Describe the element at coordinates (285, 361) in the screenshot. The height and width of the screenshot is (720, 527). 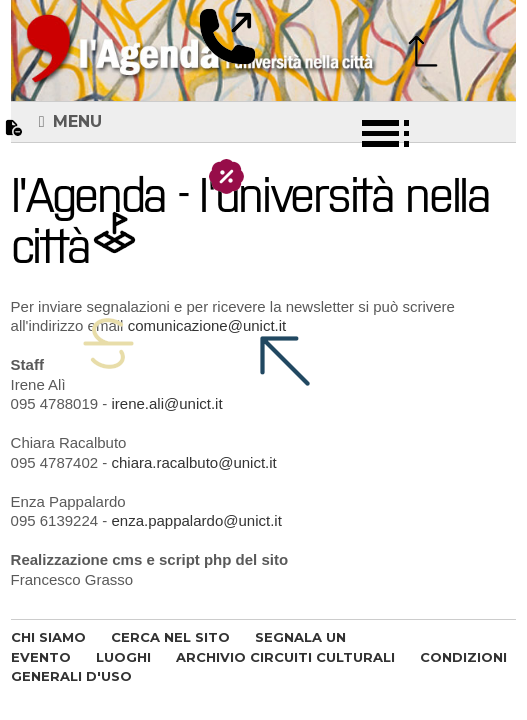
I see `navigate back to previous screen` at that location.